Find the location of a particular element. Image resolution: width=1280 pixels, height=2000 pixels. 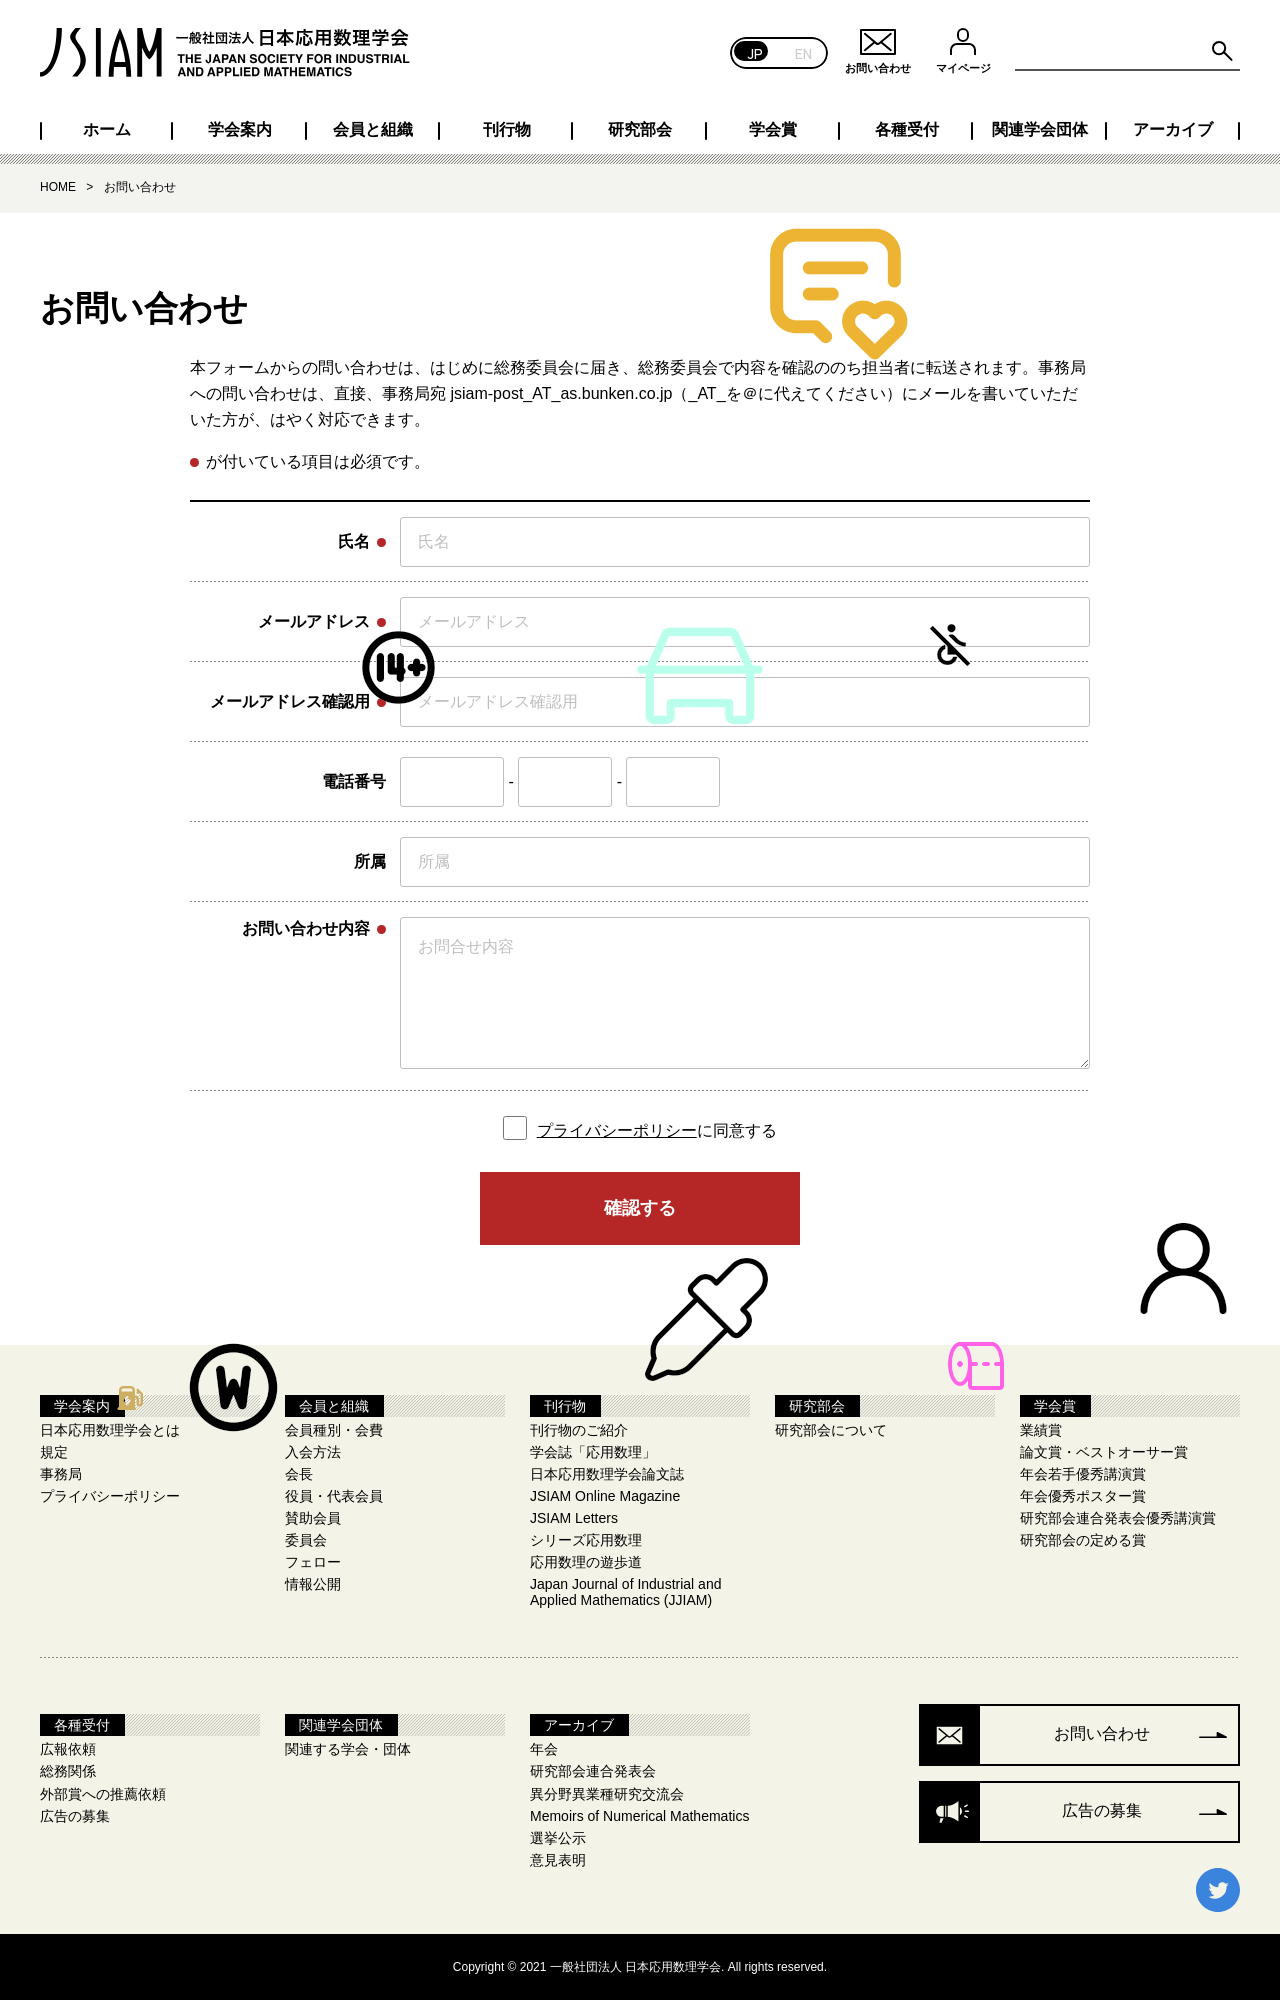

indicates location is not wheelchair accessible is located at coordinates (951, 644).